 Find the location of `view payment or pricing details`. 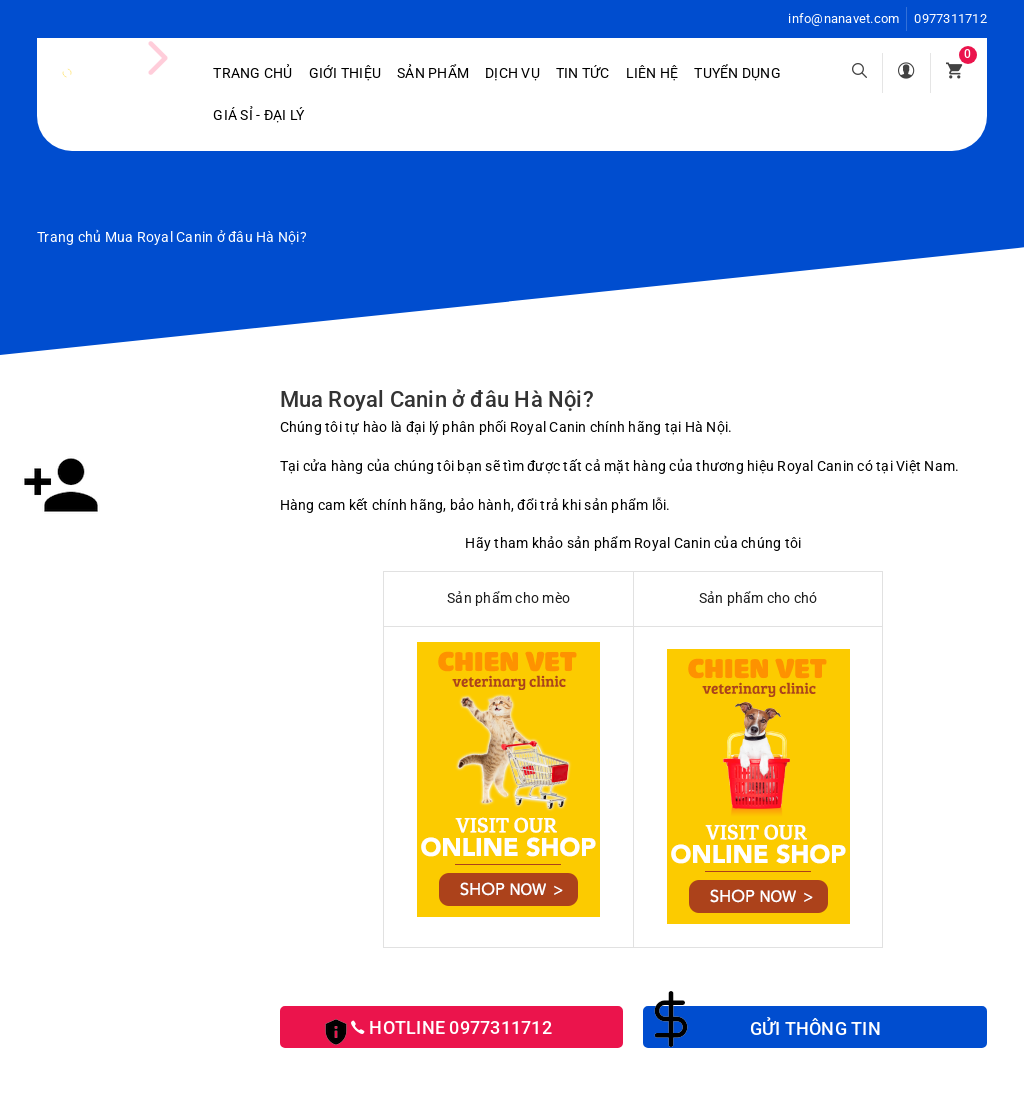

view payment or pricing details is located at coordinates (671, 1019).